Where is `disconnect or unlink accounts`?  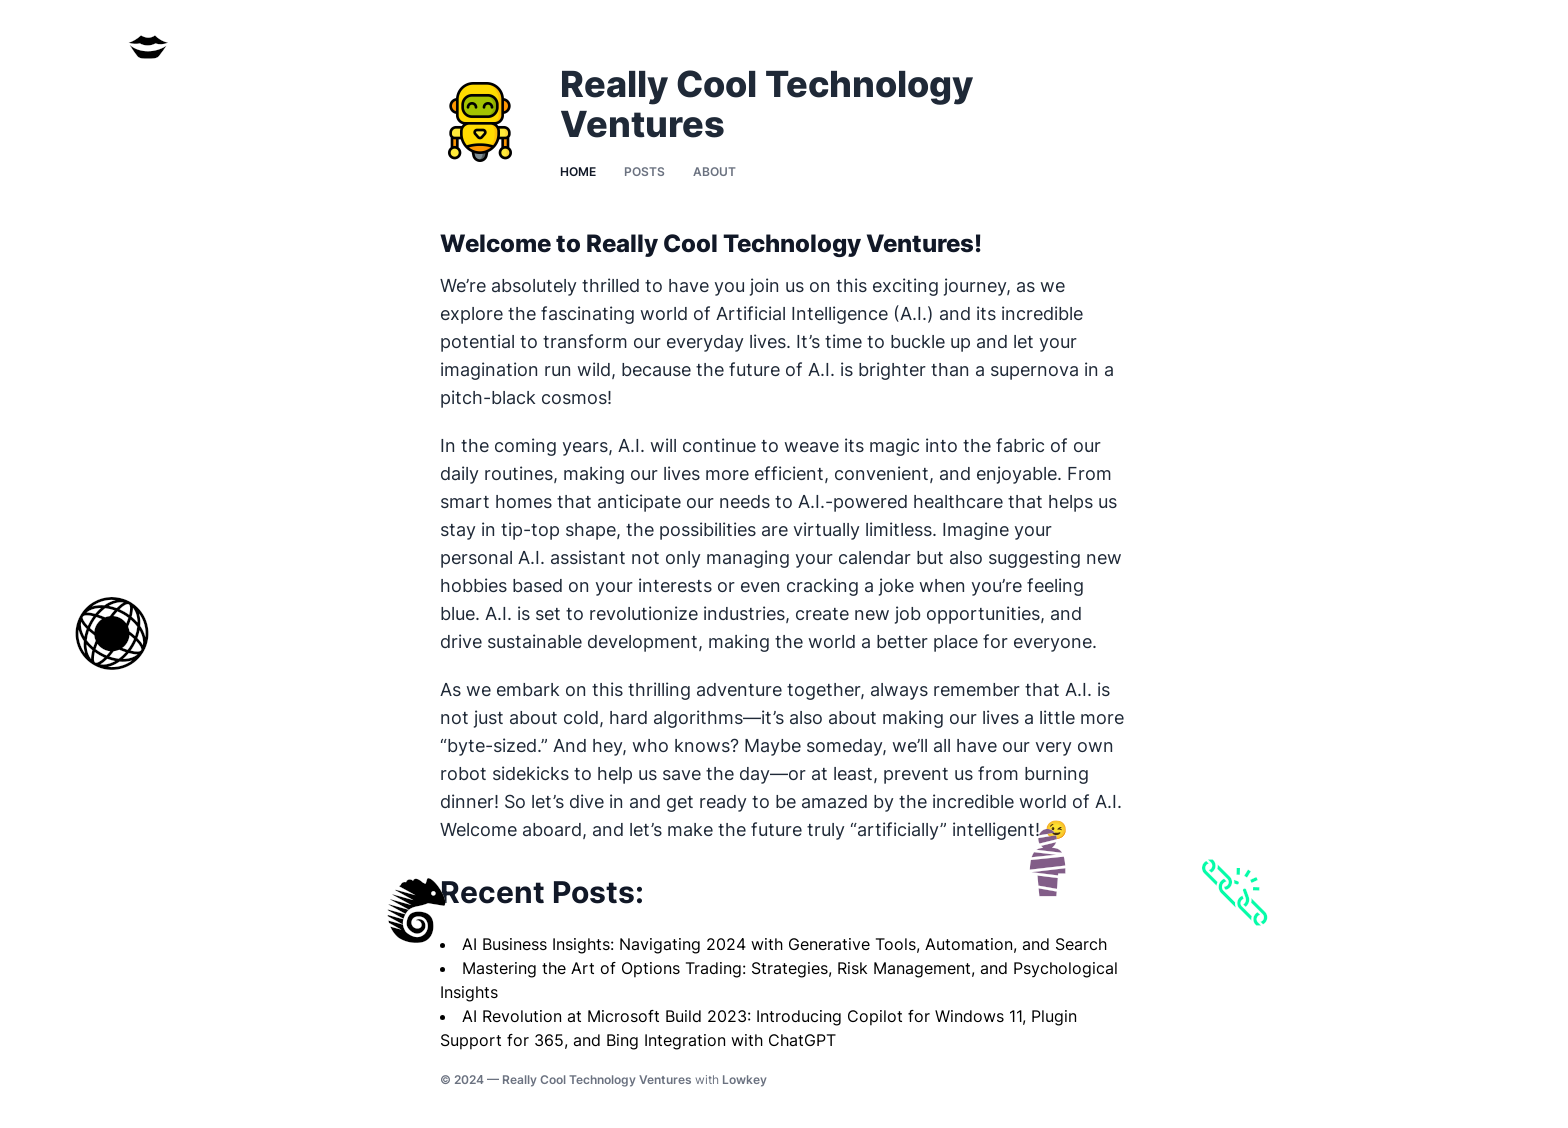 disconnect or unlink accounts is located at coordinates (1234, 892).